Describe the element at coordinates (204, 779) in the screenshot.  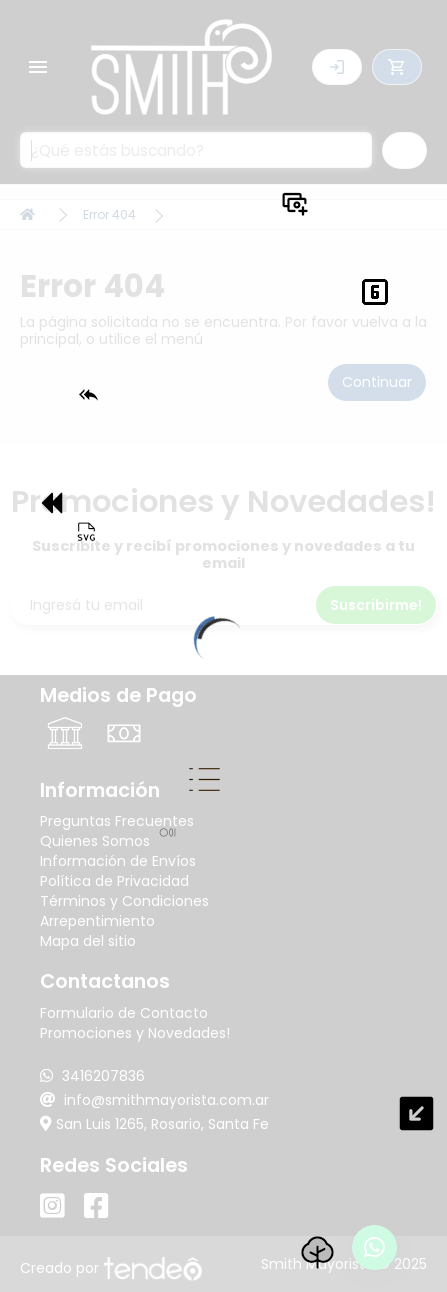
I see `view list items` at that location.